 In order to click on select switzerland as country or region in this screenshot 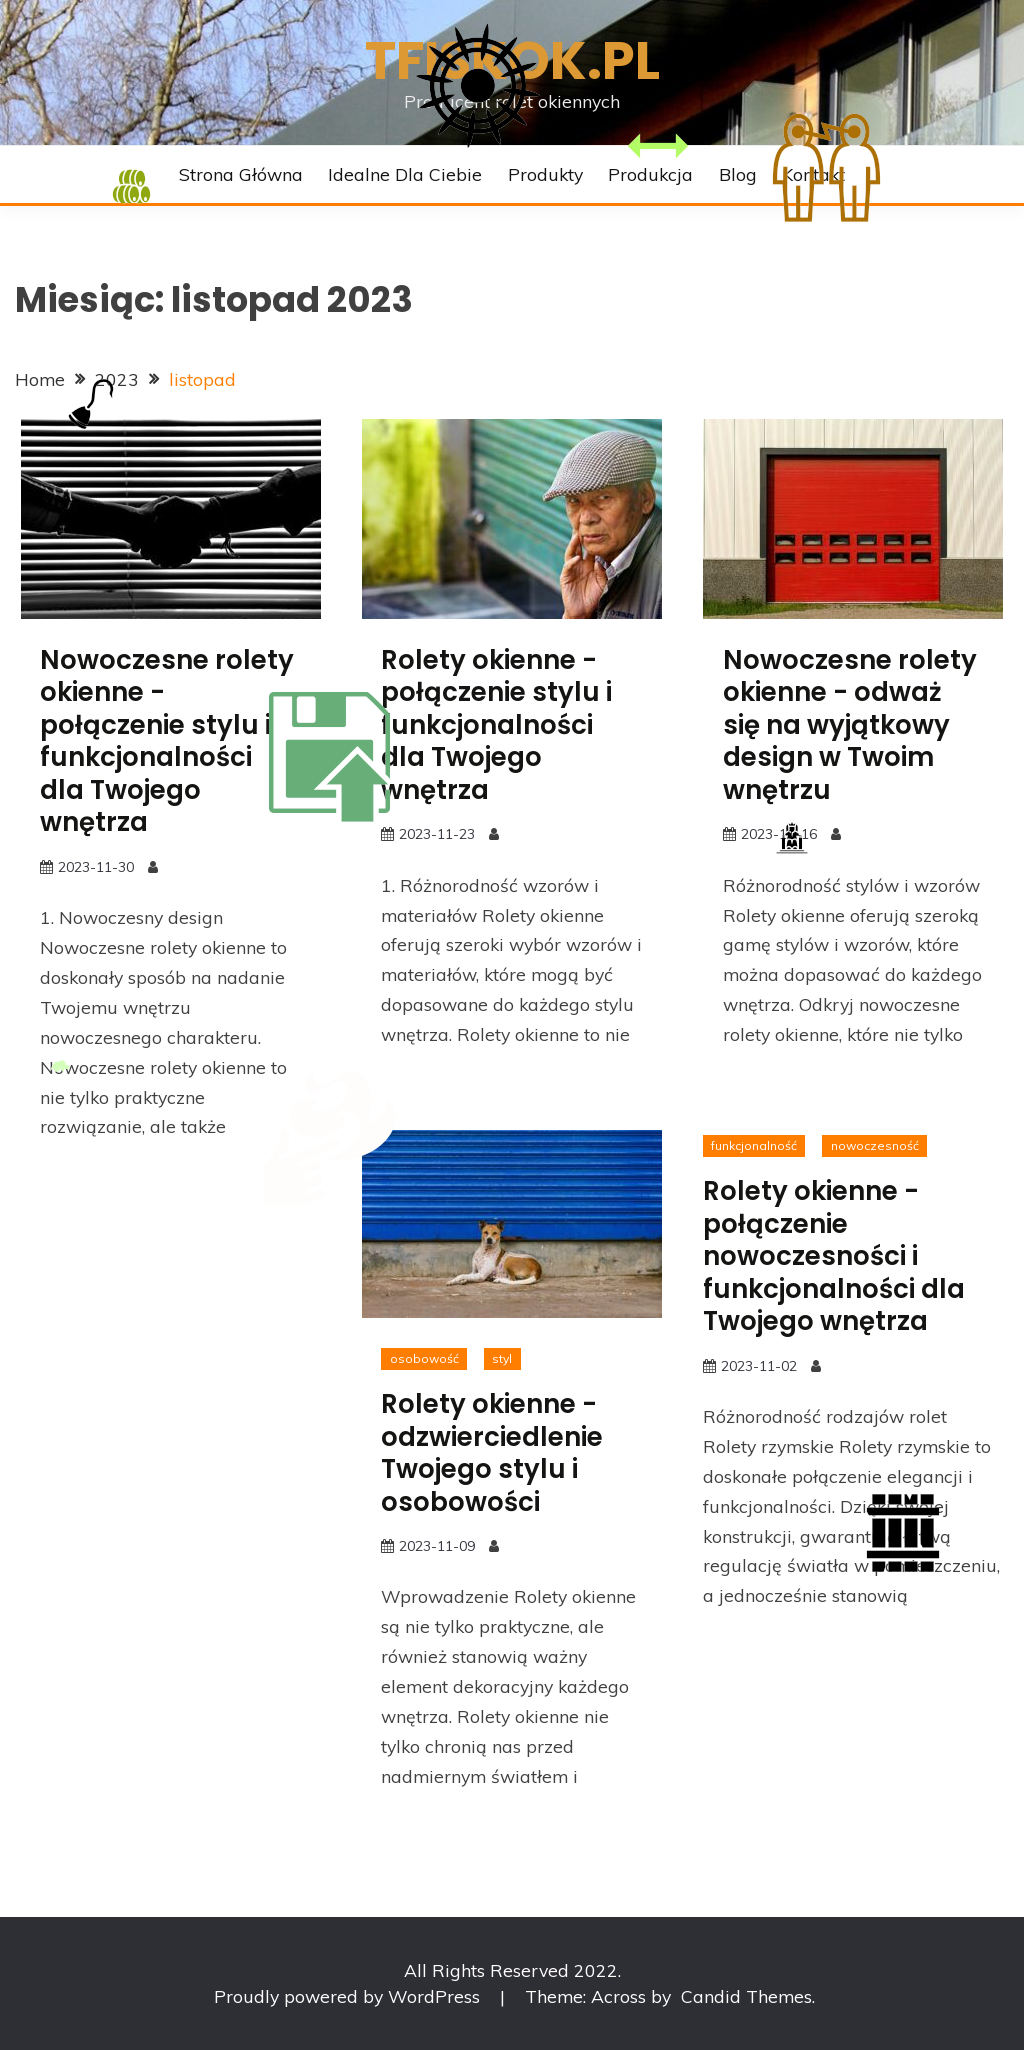, I will do `click(60, 1066)`.